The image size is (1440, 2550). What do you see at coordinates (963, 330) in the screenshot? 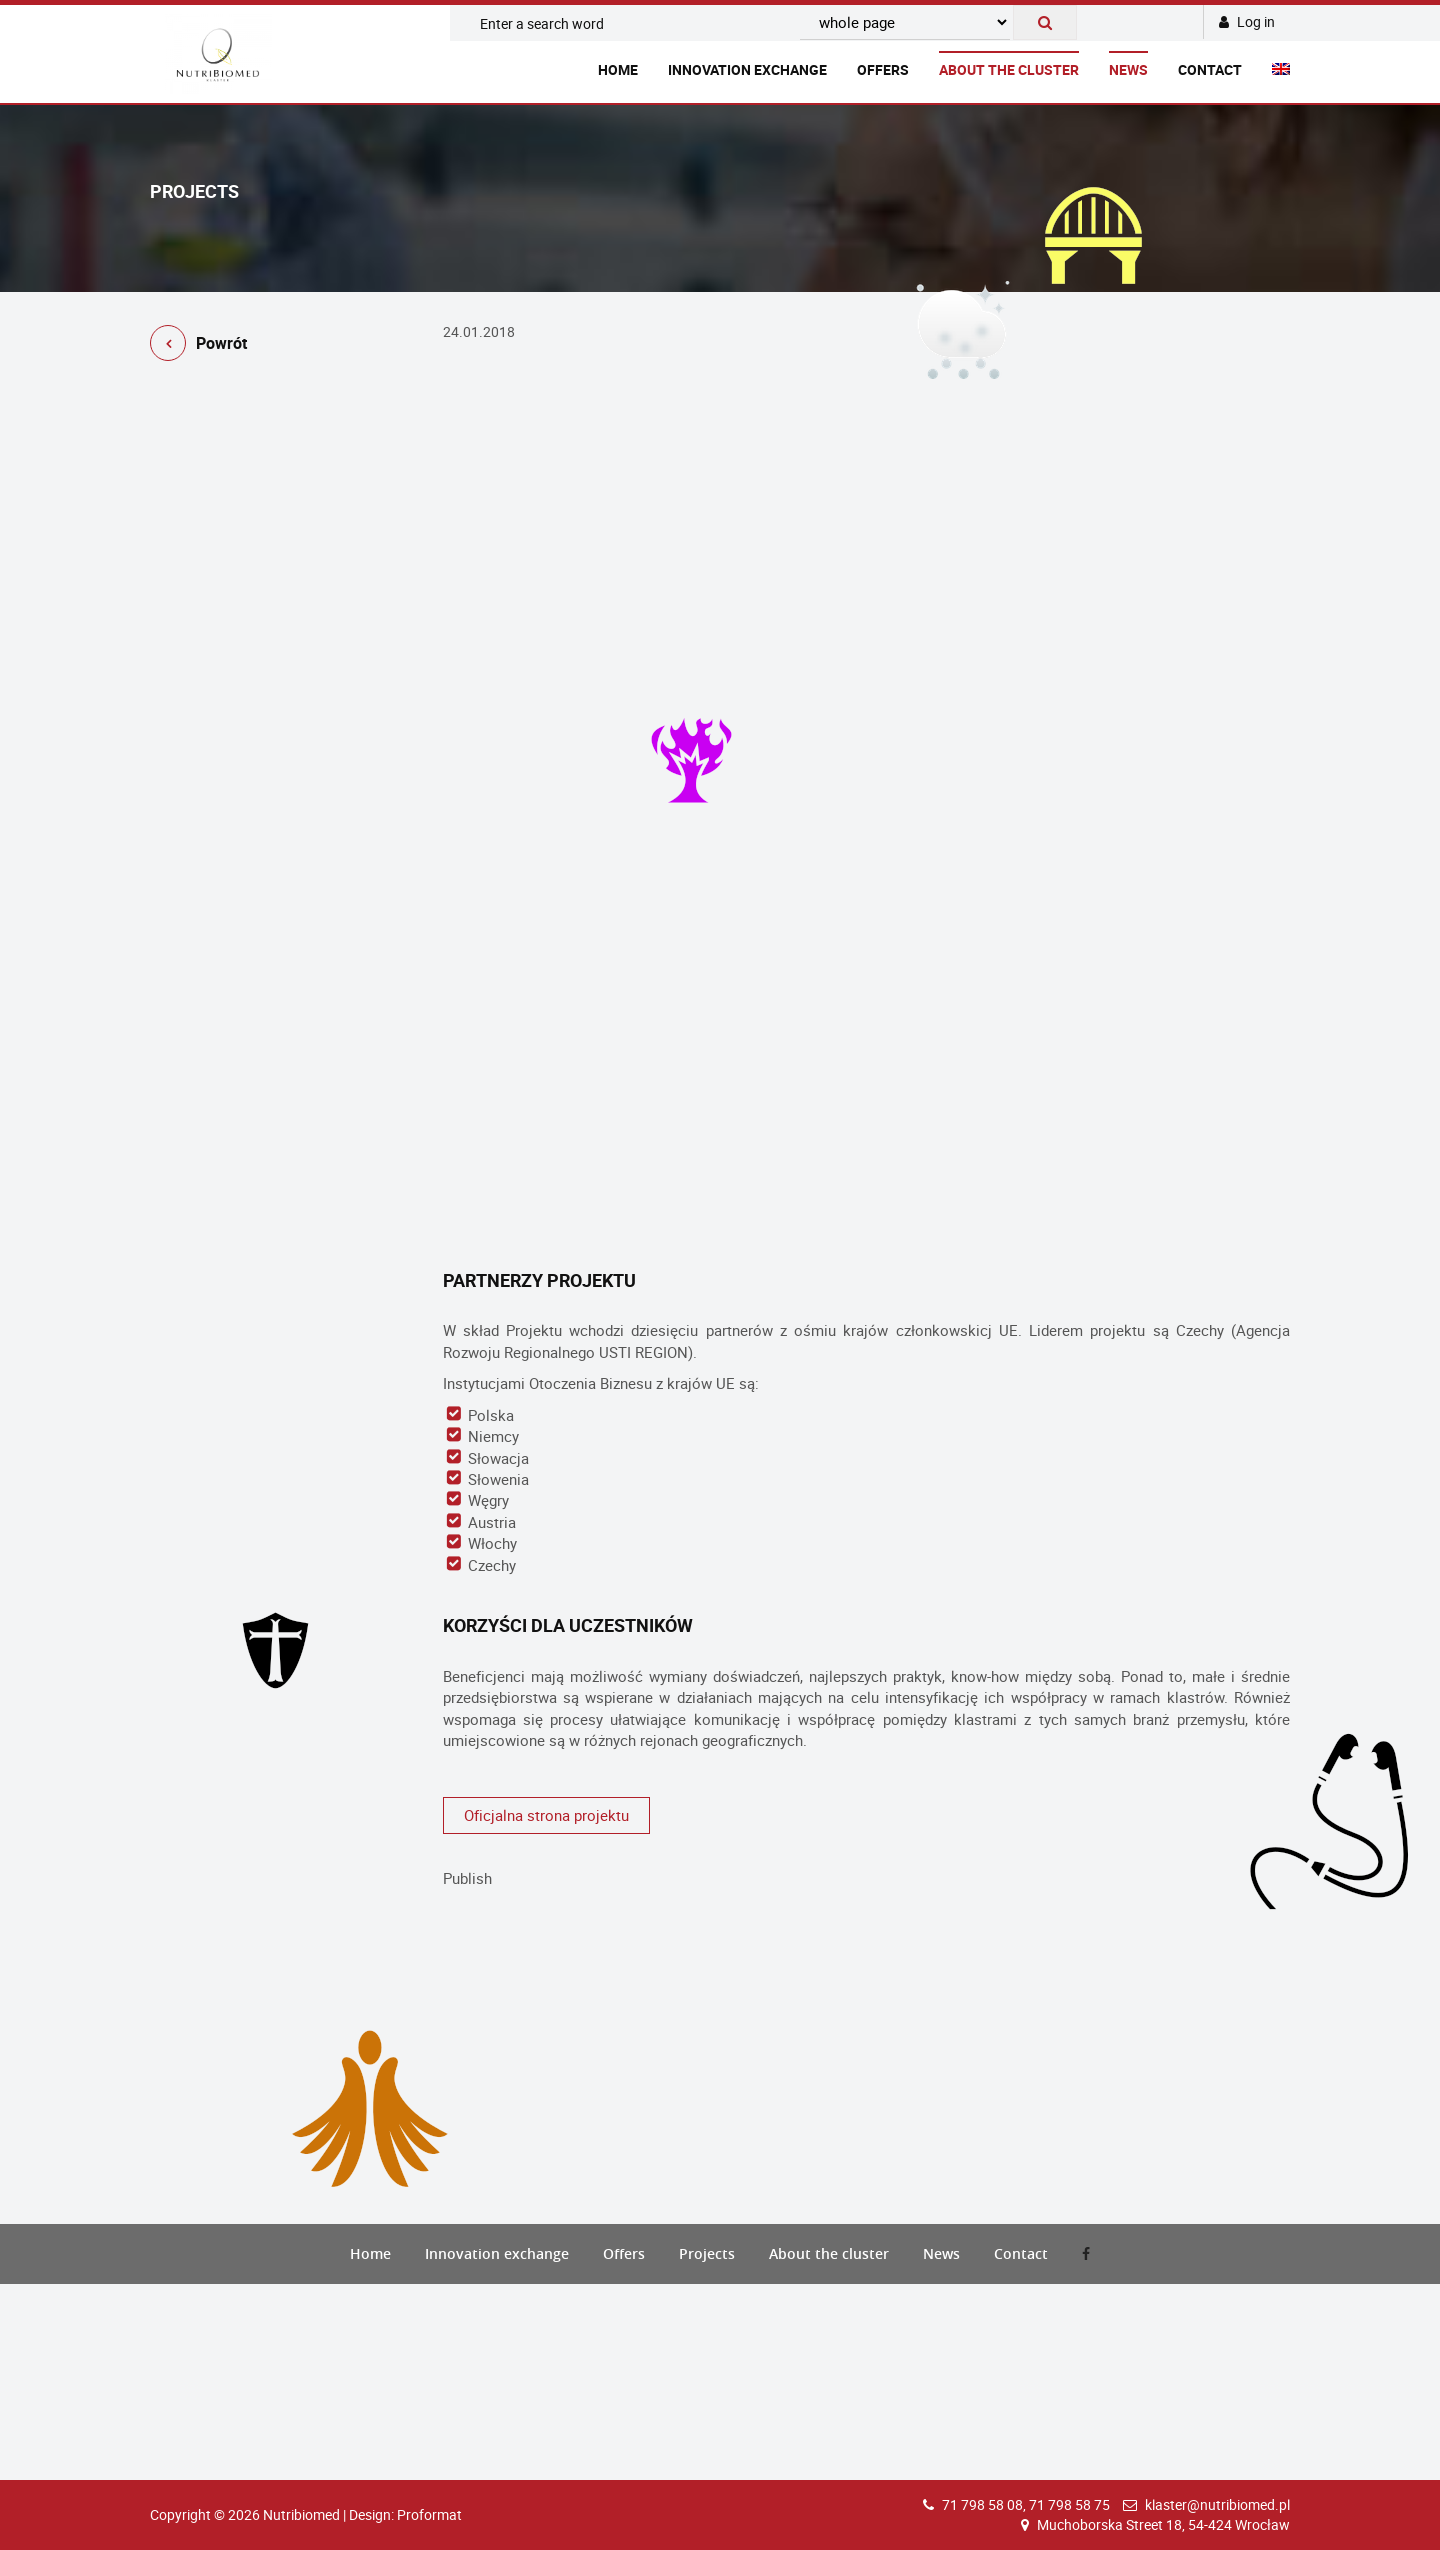
I see `indicates snowy weather conditions at night` at bounding box center [963, 330].